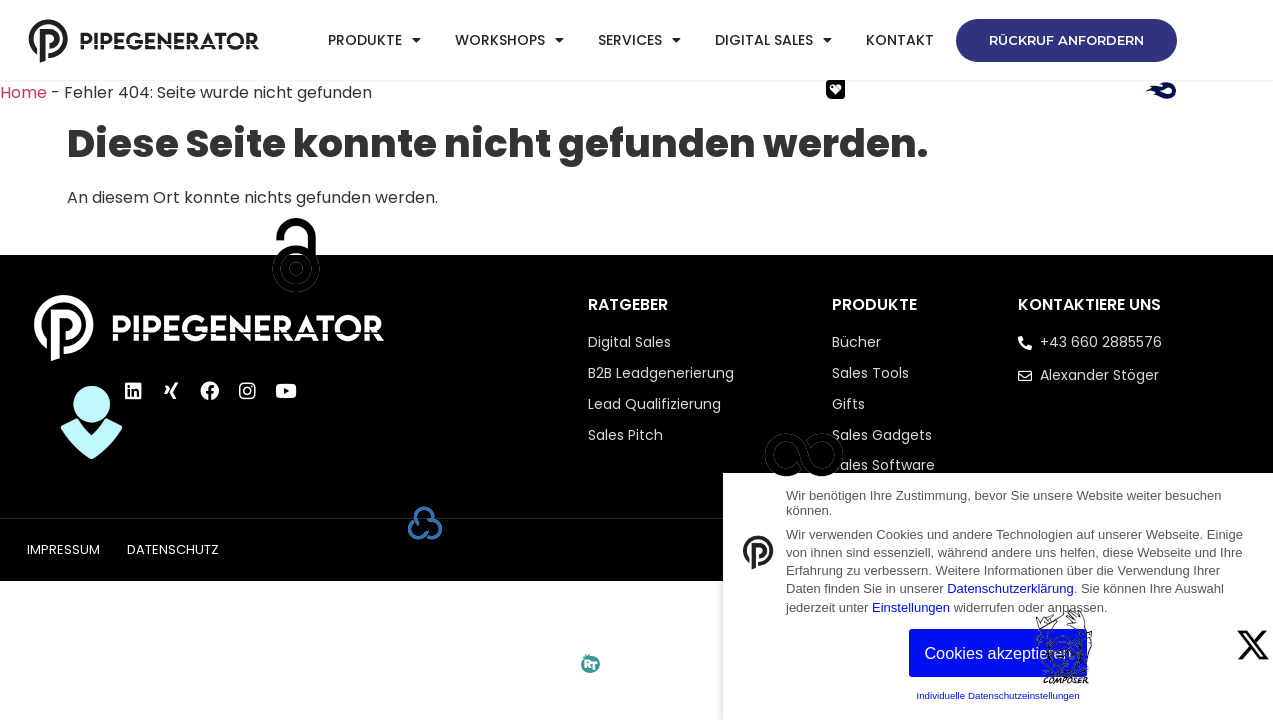 The height and width of the screenshot is (720, 1273). Describe the element at coordinates (1160, 90) in the screenshot. I see `open MediaFire cloud storage` at that location.